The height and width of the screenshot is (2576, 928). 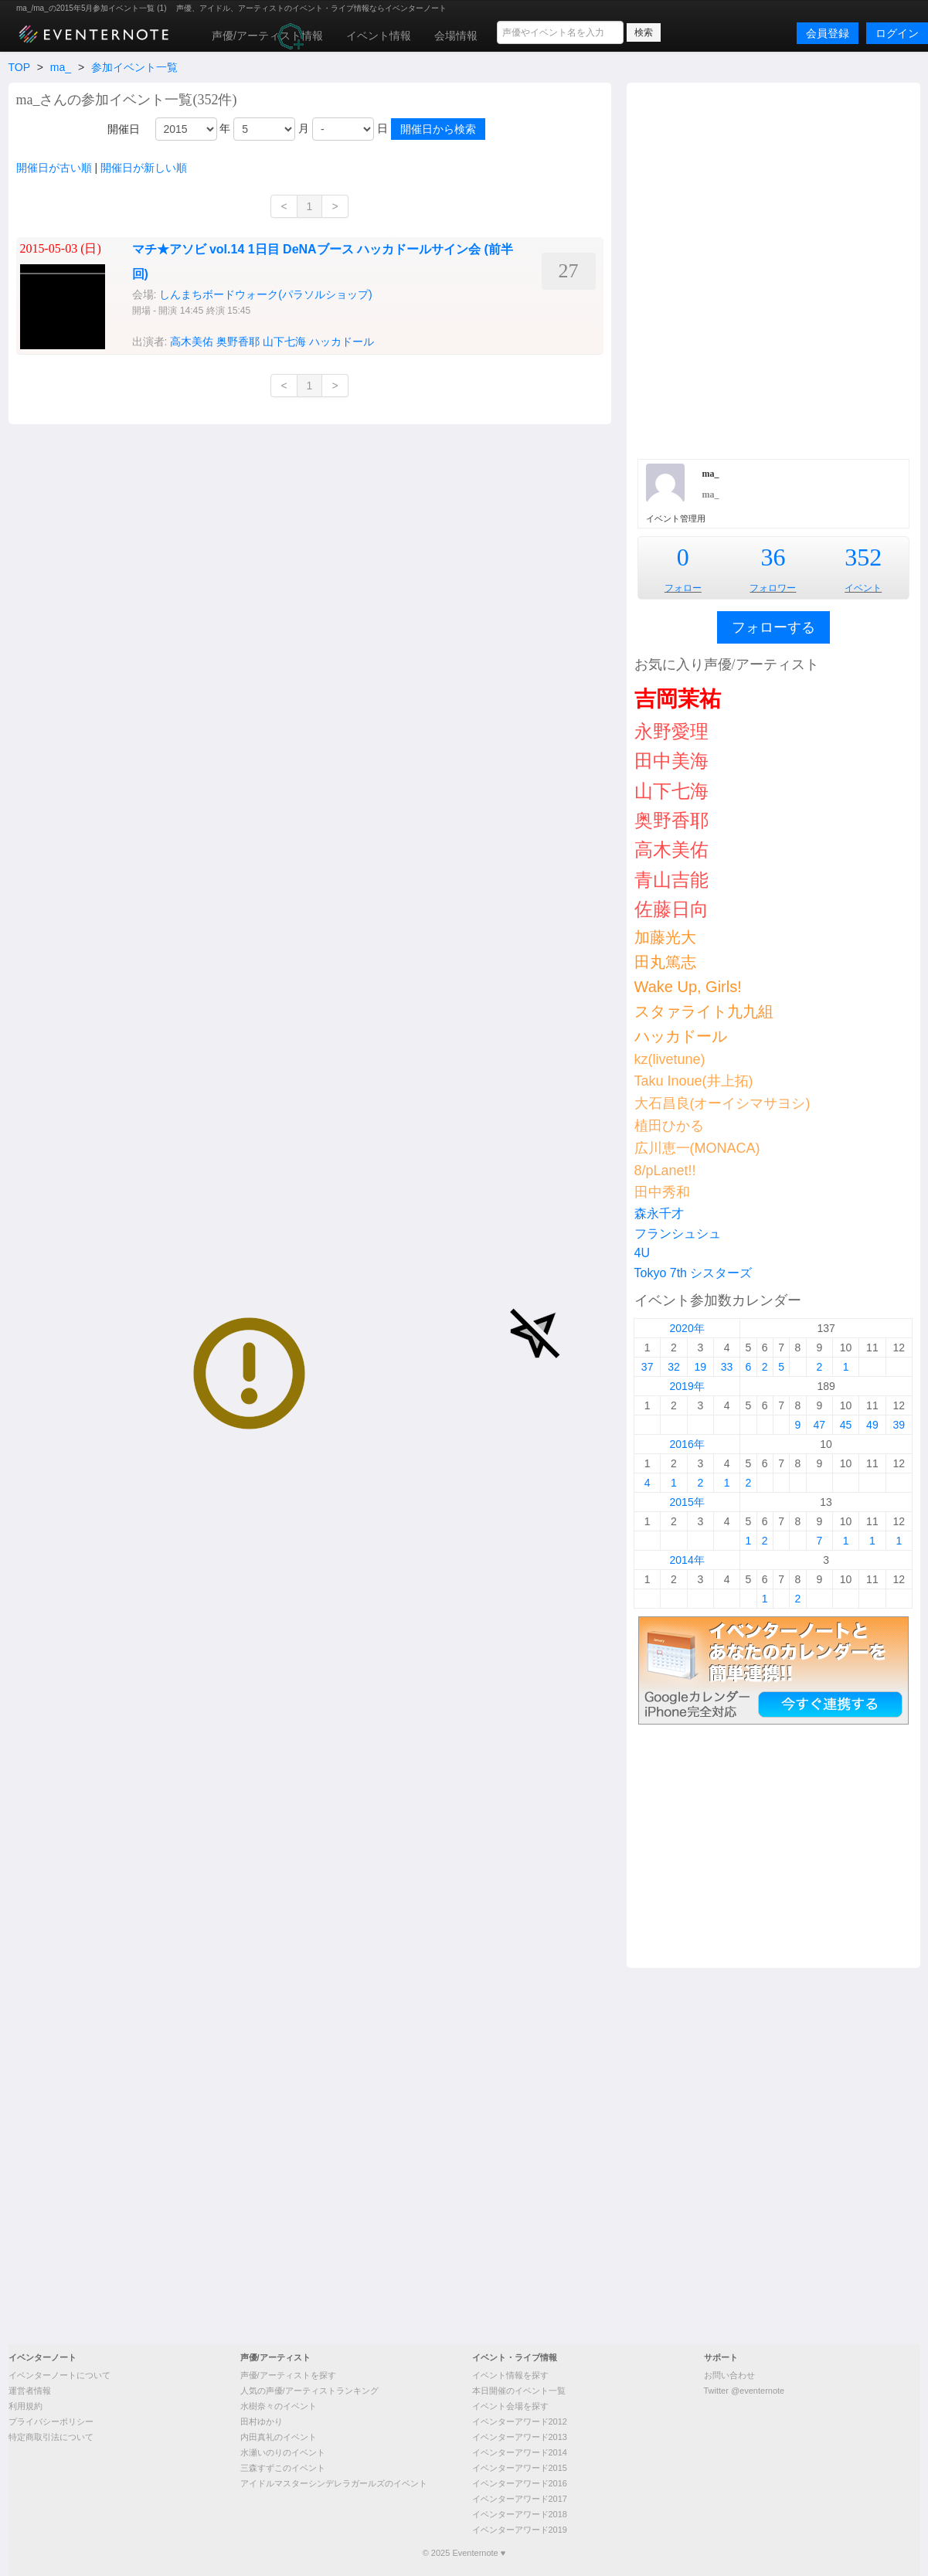 What do you see at coordinates (533, 1335) in the screenshot?
I see `location sharing is disabled` at bounding box center [533, 1335].